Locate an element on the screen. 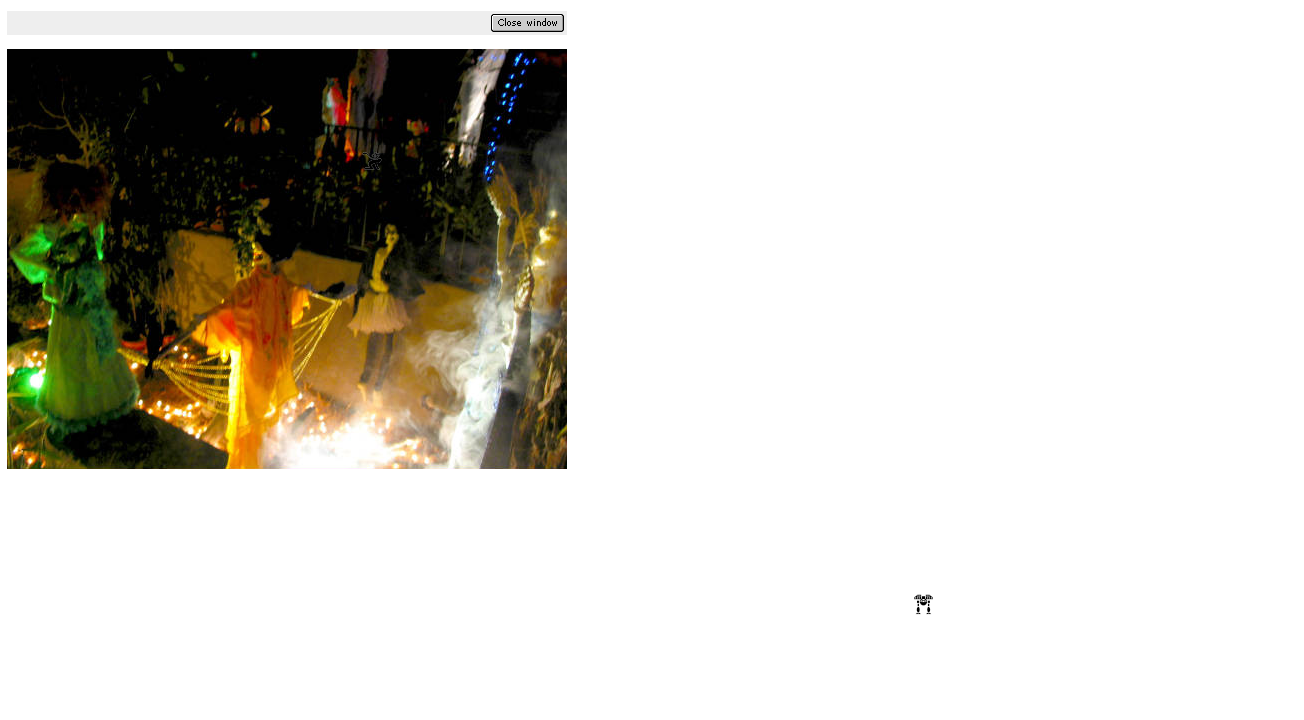 The height and width of the screenshot is (720, 1304). select missile mech unit in game is located at coordinates (923, 604).